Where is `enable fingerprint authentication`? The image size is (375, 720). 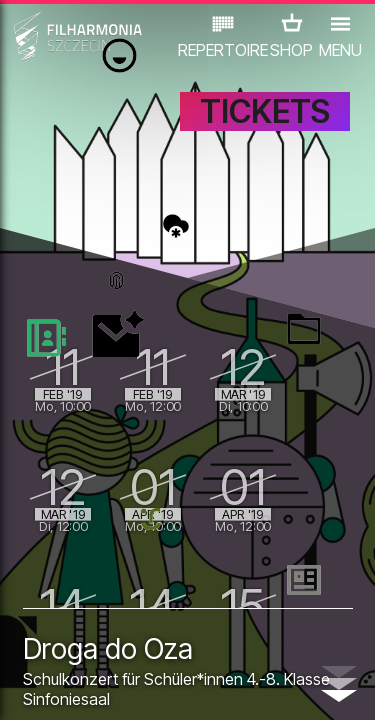 enable fingerprint authentication is located at coordinates (116, 280).